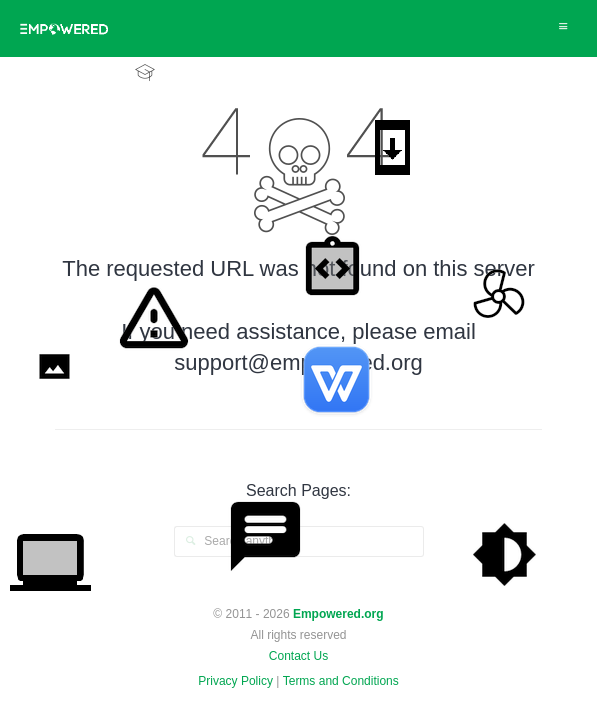 This screenshot has height=720, width=597. Describe the element at coordinates (336, 379) in the screenshot. I see `open WPS Office application` at that location.